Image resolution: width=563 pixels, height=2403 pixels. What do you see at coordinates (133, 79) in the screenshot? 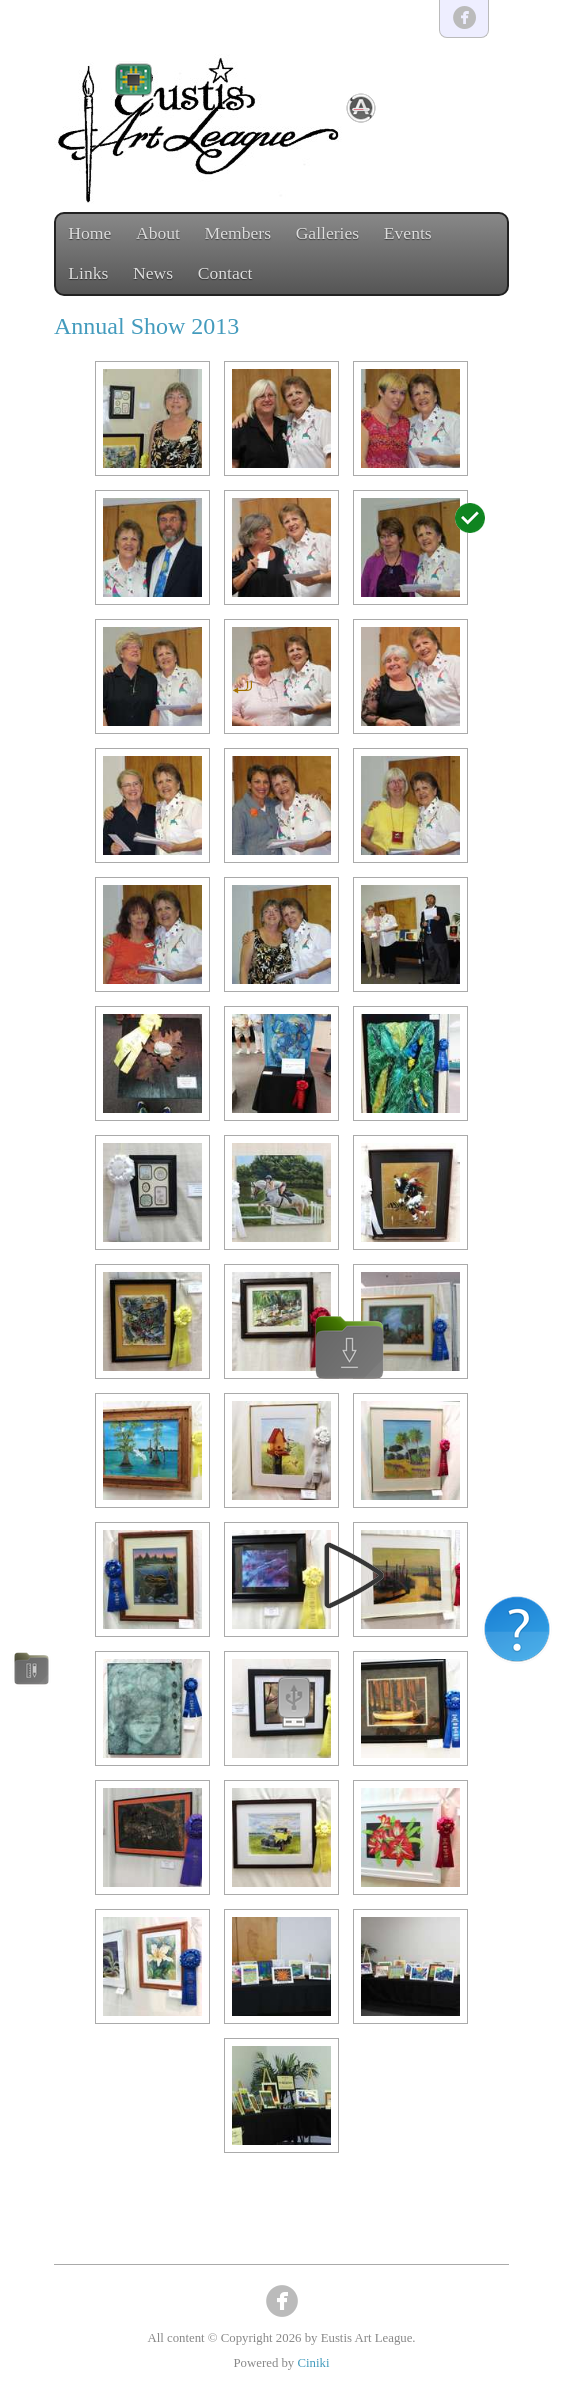
I see `open jockey system configuration app` at bounding box center [133, 79].